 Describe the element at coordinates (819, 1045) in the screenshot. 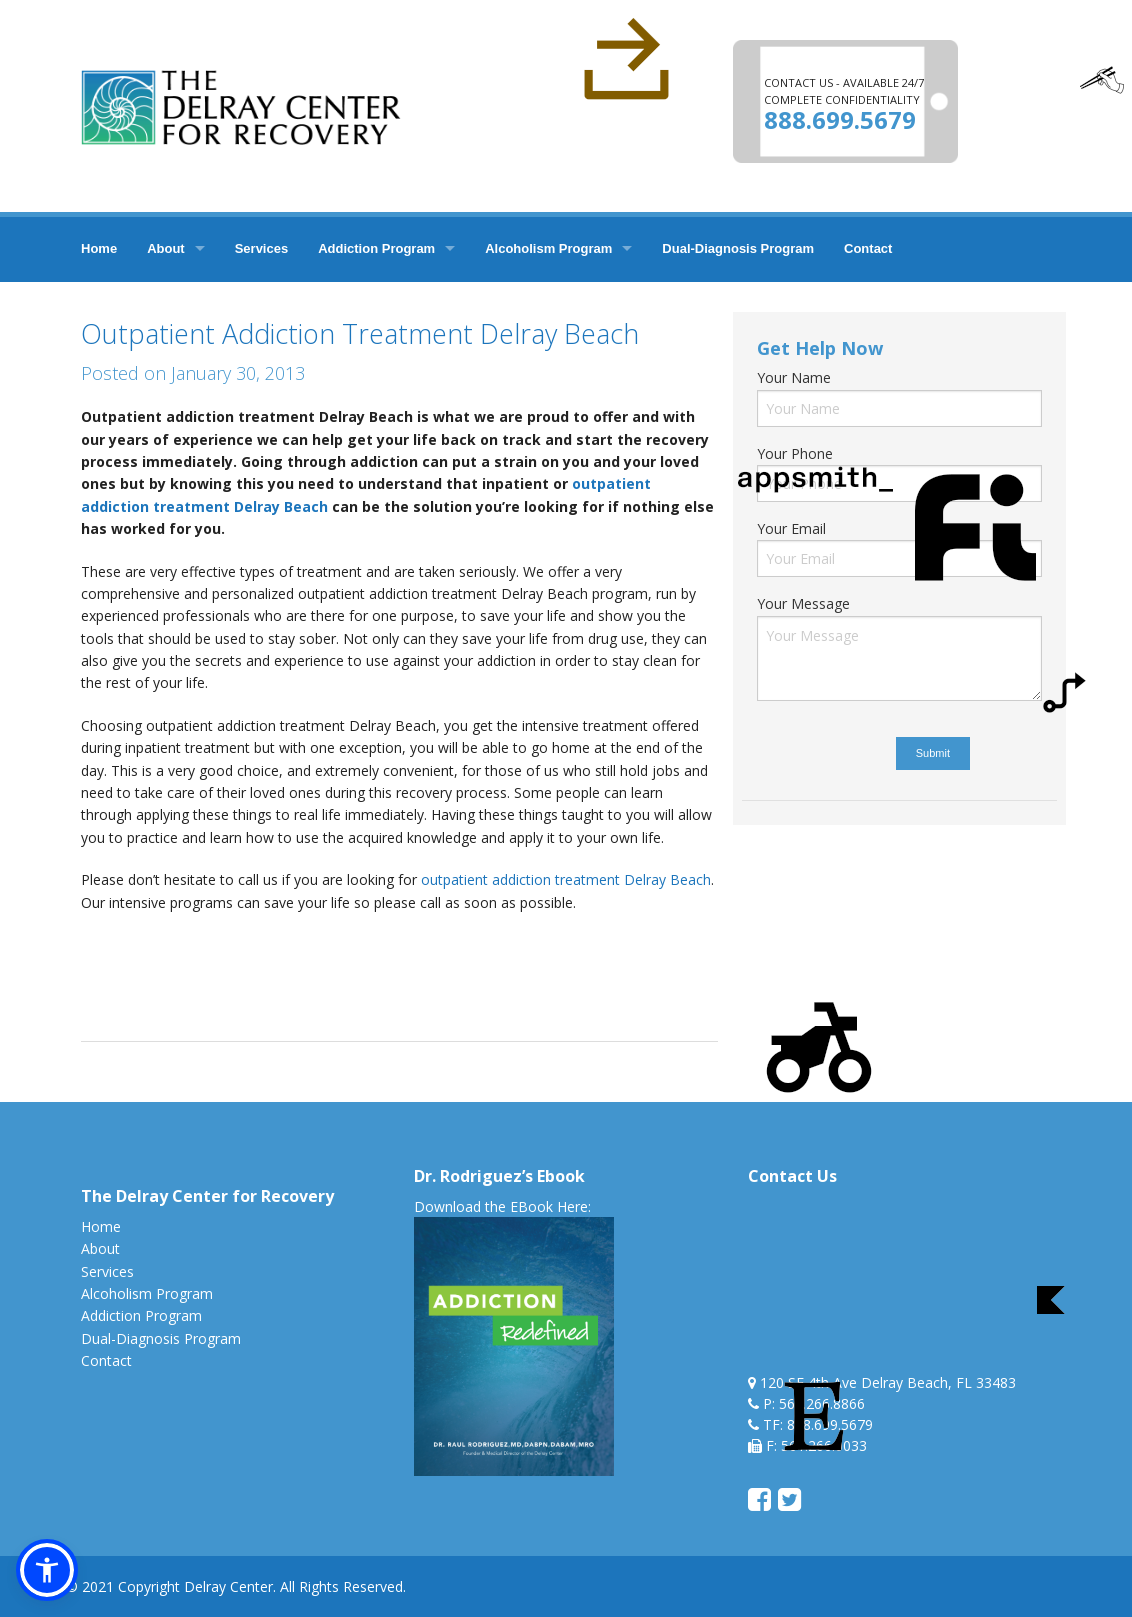

I see `select motorcycle as transportation mode` at that location.